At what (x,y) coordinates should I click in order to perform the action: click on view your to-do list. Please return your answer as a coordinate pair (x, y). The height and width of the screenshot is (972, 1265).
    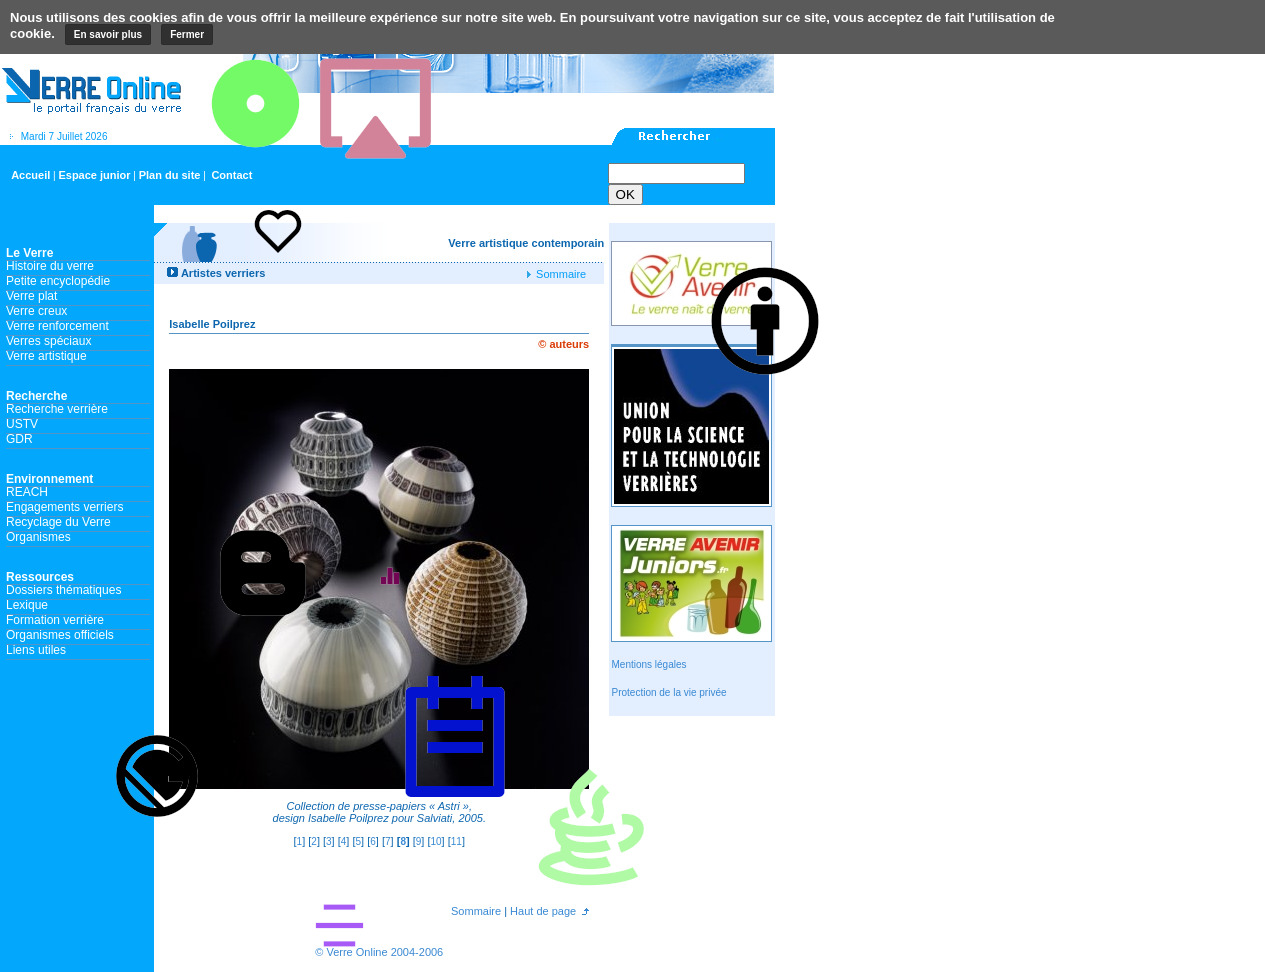
    Looking at the image, I should click on (455, 742).